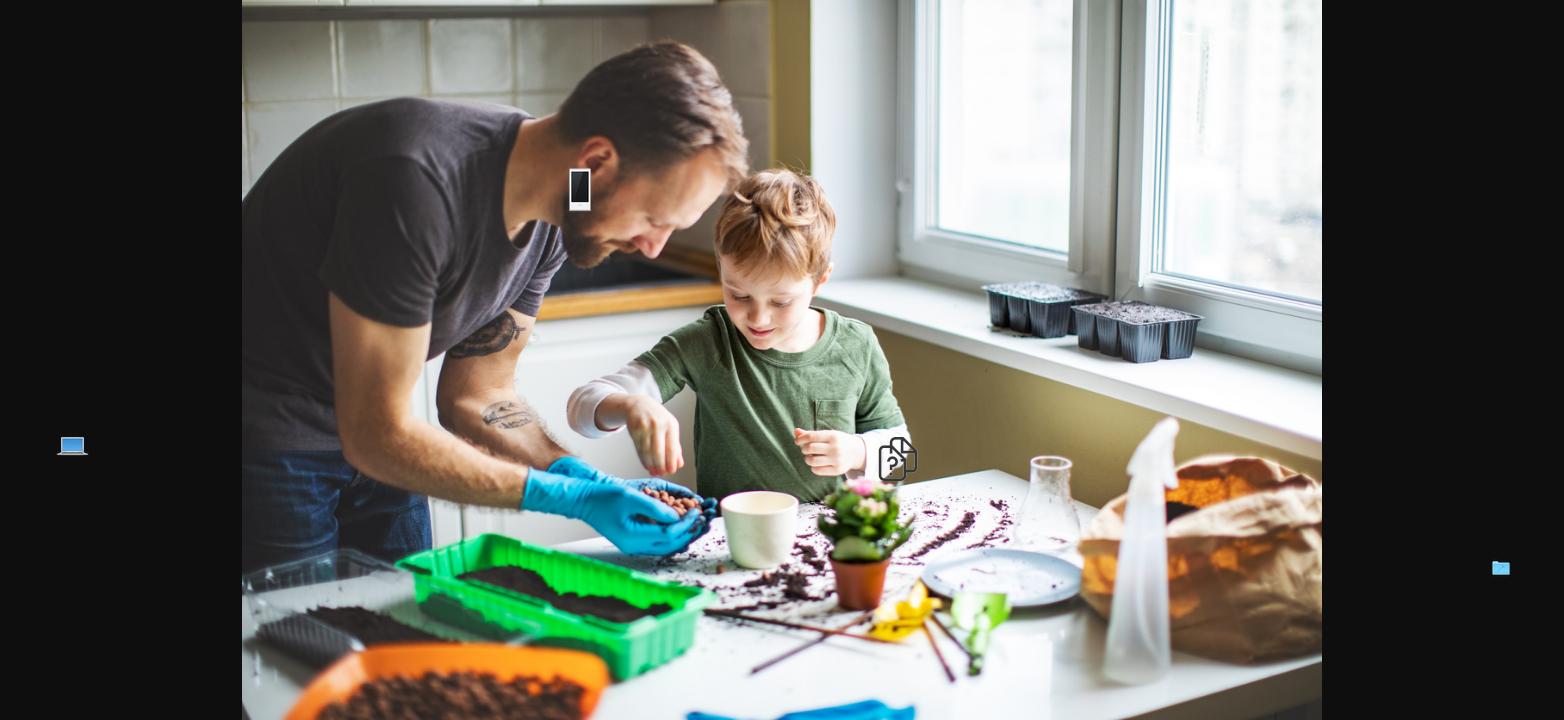 This screenshot has width=1564, height=720. Describe the element at coordinates (72, 444) in the screenshot. I see `indicates this macbook air in system settings` at that location.